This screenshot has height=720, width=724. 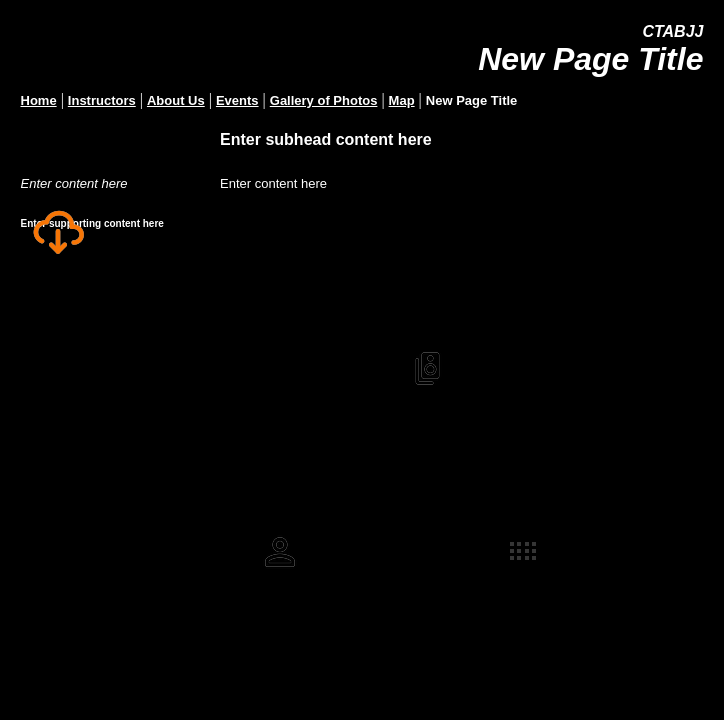 What do you see at coordinates (522, 551) in the screenshot?
I see `switch to comfortable grid view` at bounding box center [522, 551].